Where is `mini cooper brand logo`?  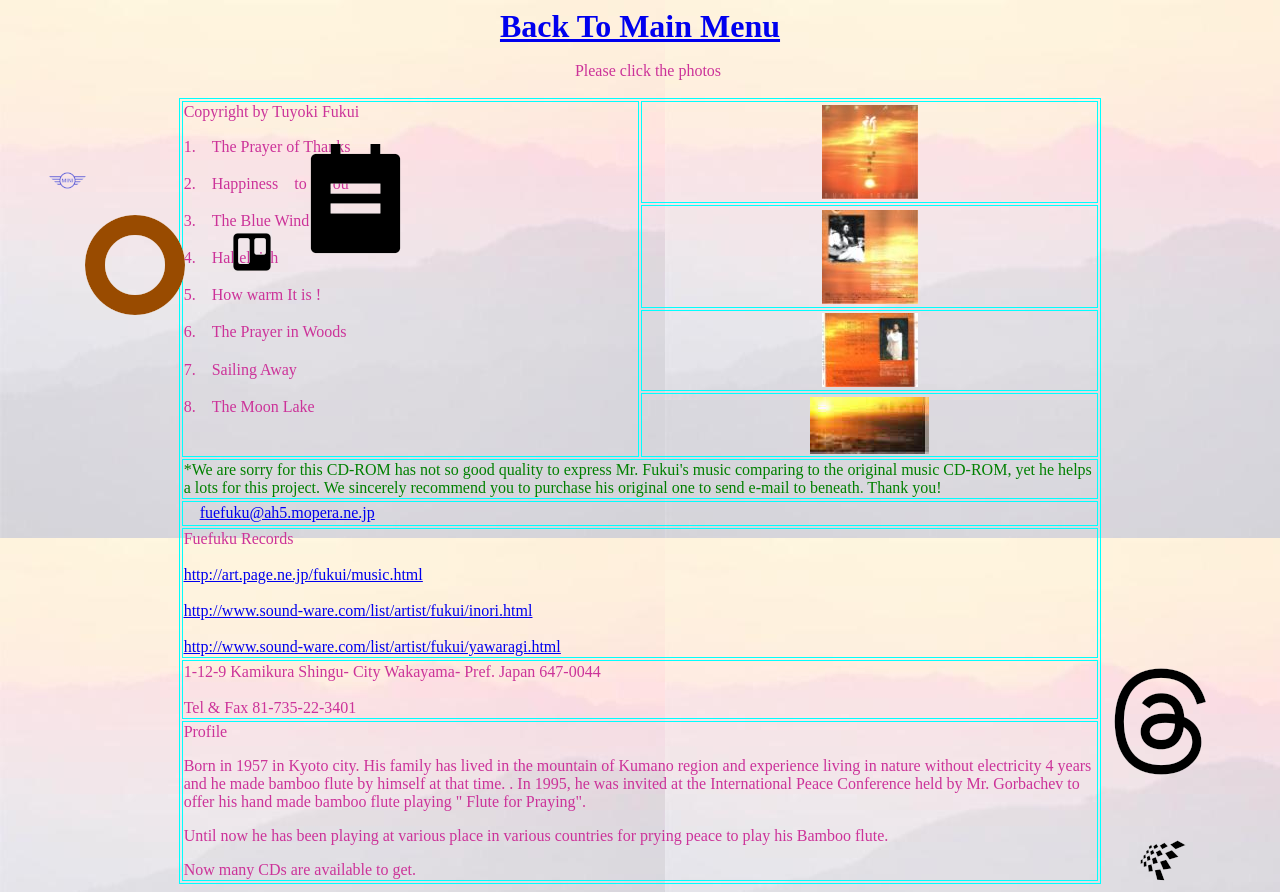 mini cooper brand logo is located at coordinates (67, 180).